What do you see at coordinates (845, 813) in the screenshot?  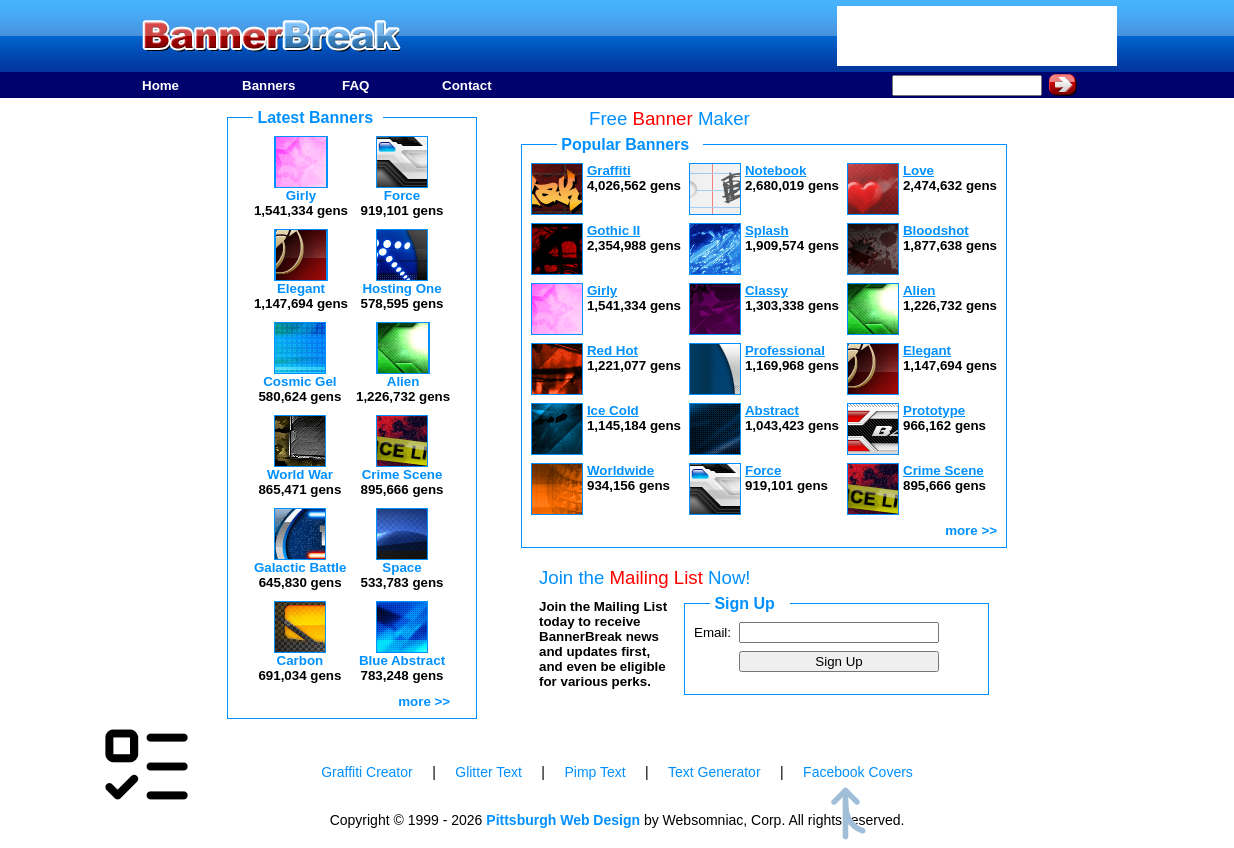 I see `merge lanes or paths to the right` at bounding box center [845, 813].